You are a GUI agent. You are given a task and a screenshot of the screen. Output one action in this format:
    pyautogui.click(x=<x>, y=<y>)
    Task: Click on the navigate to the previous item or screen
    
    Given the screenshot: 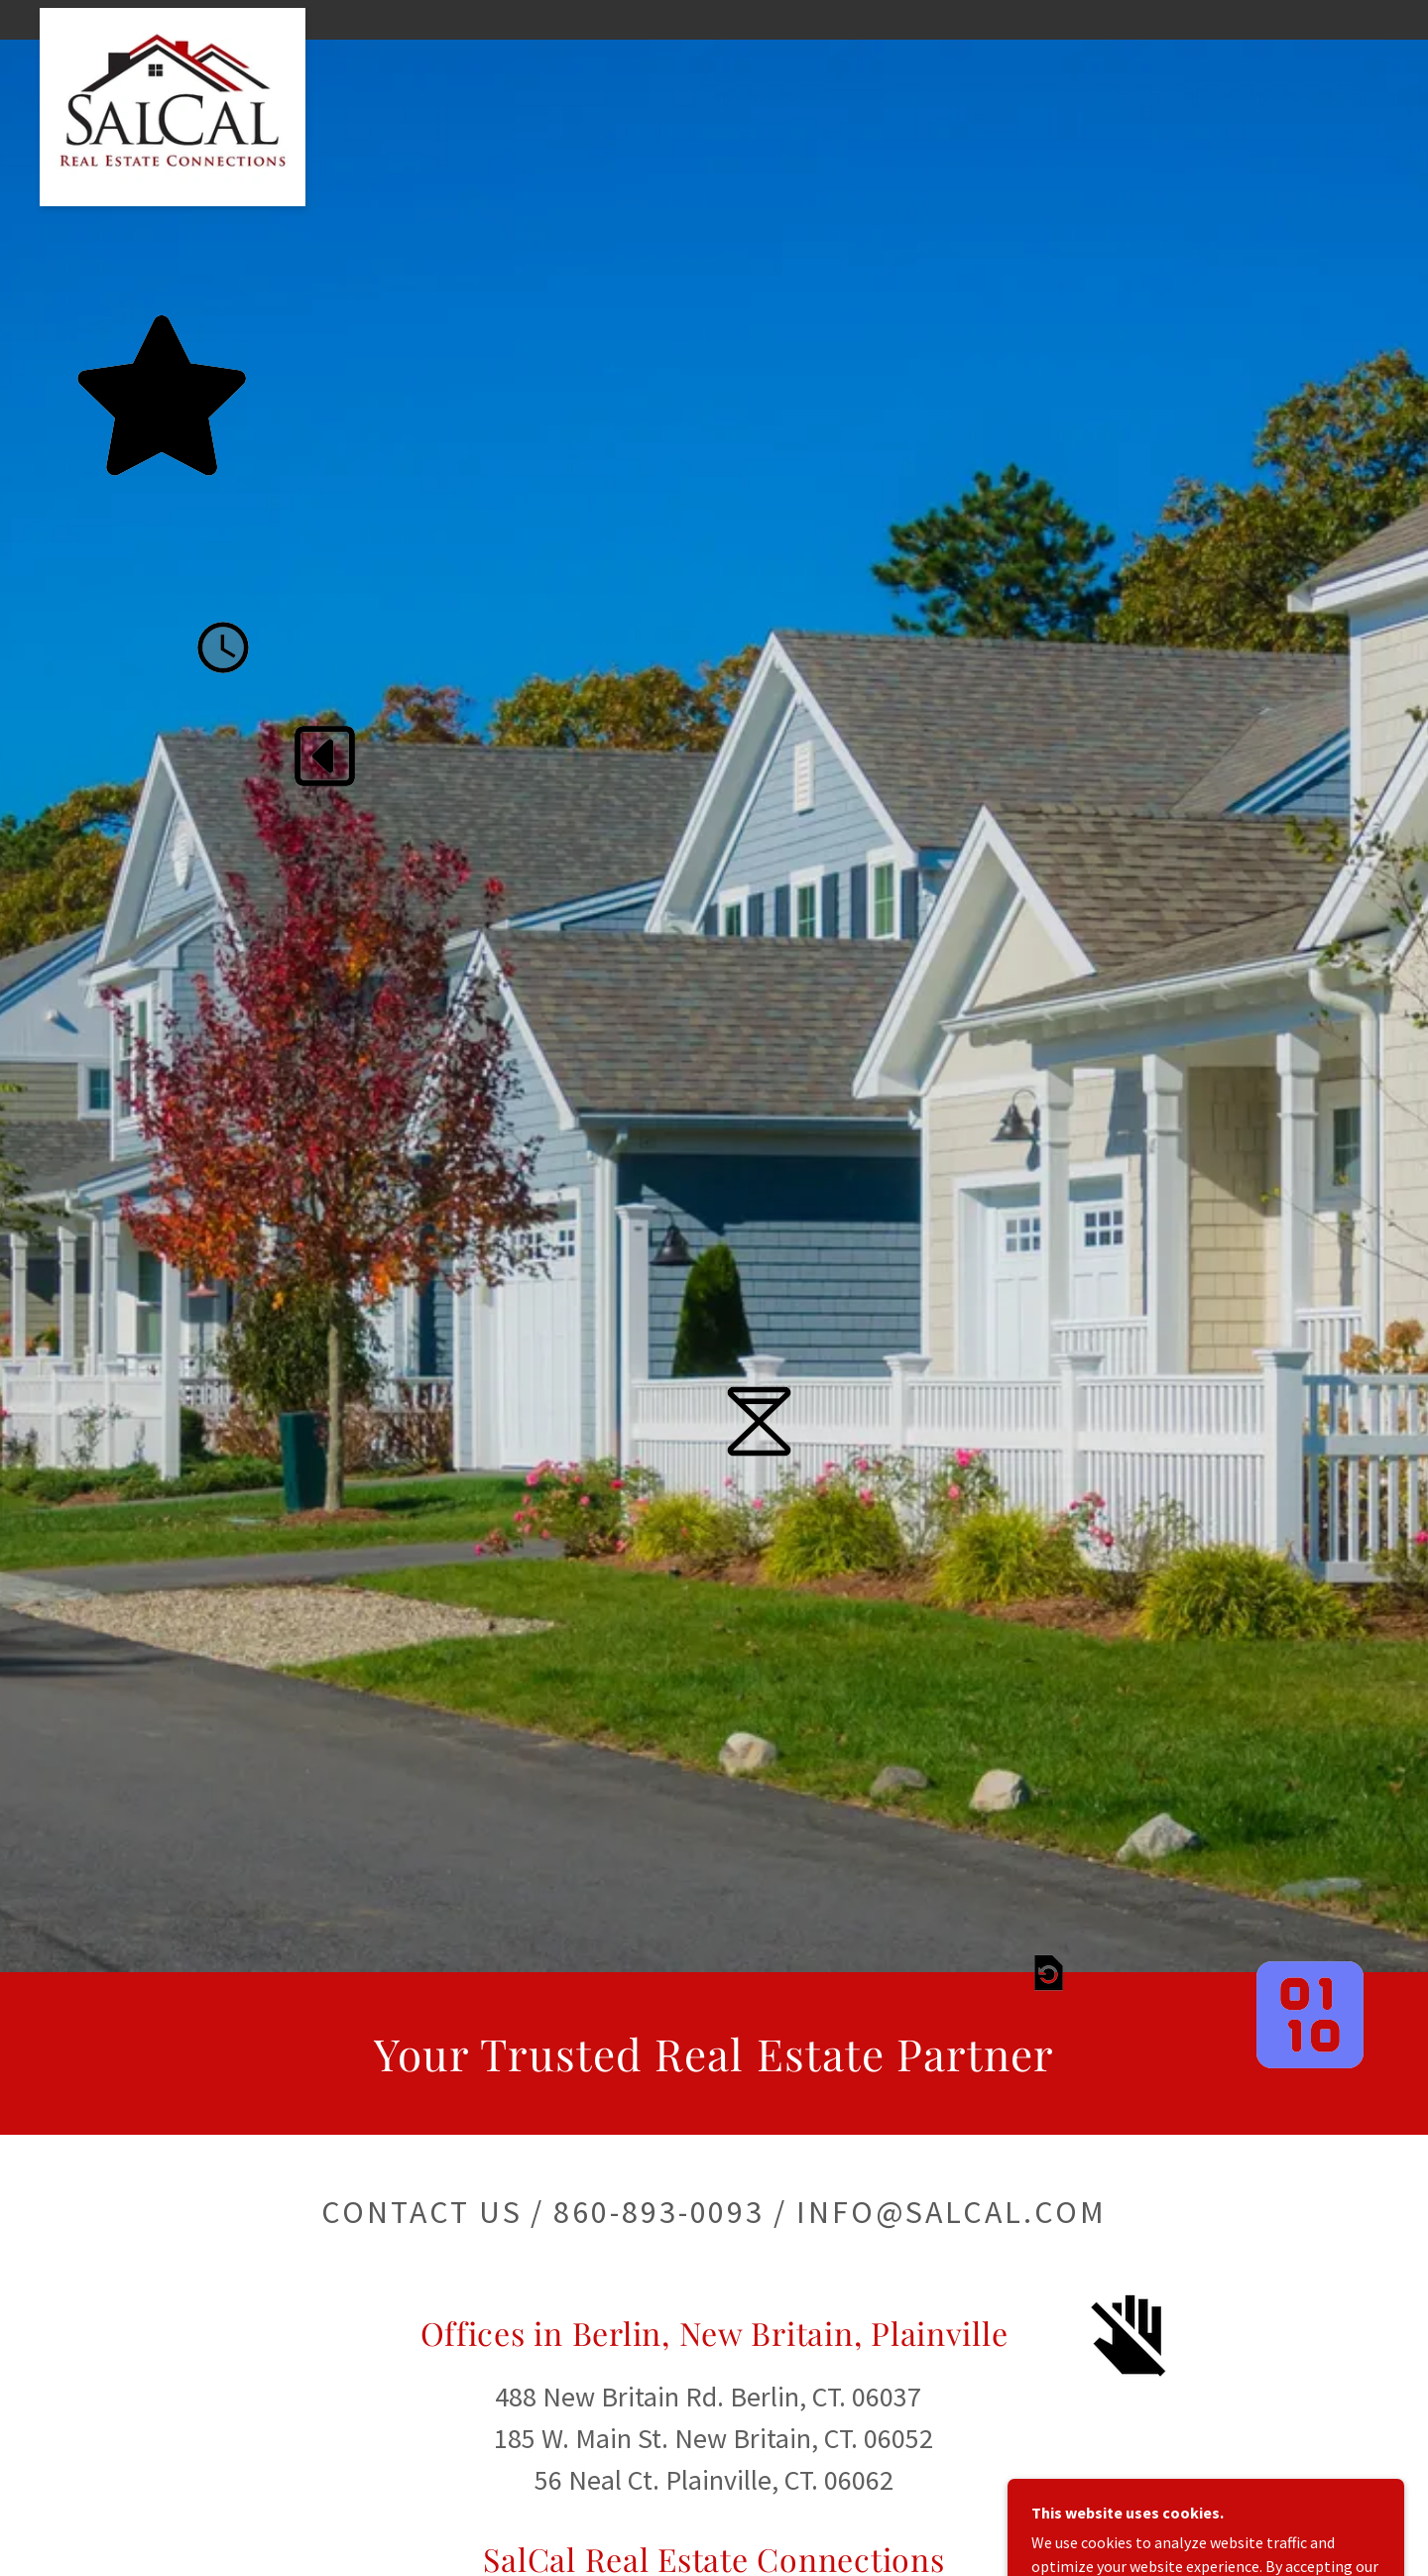 What is the action you would take?
    pyautogui.click(x=324, y=756)
    